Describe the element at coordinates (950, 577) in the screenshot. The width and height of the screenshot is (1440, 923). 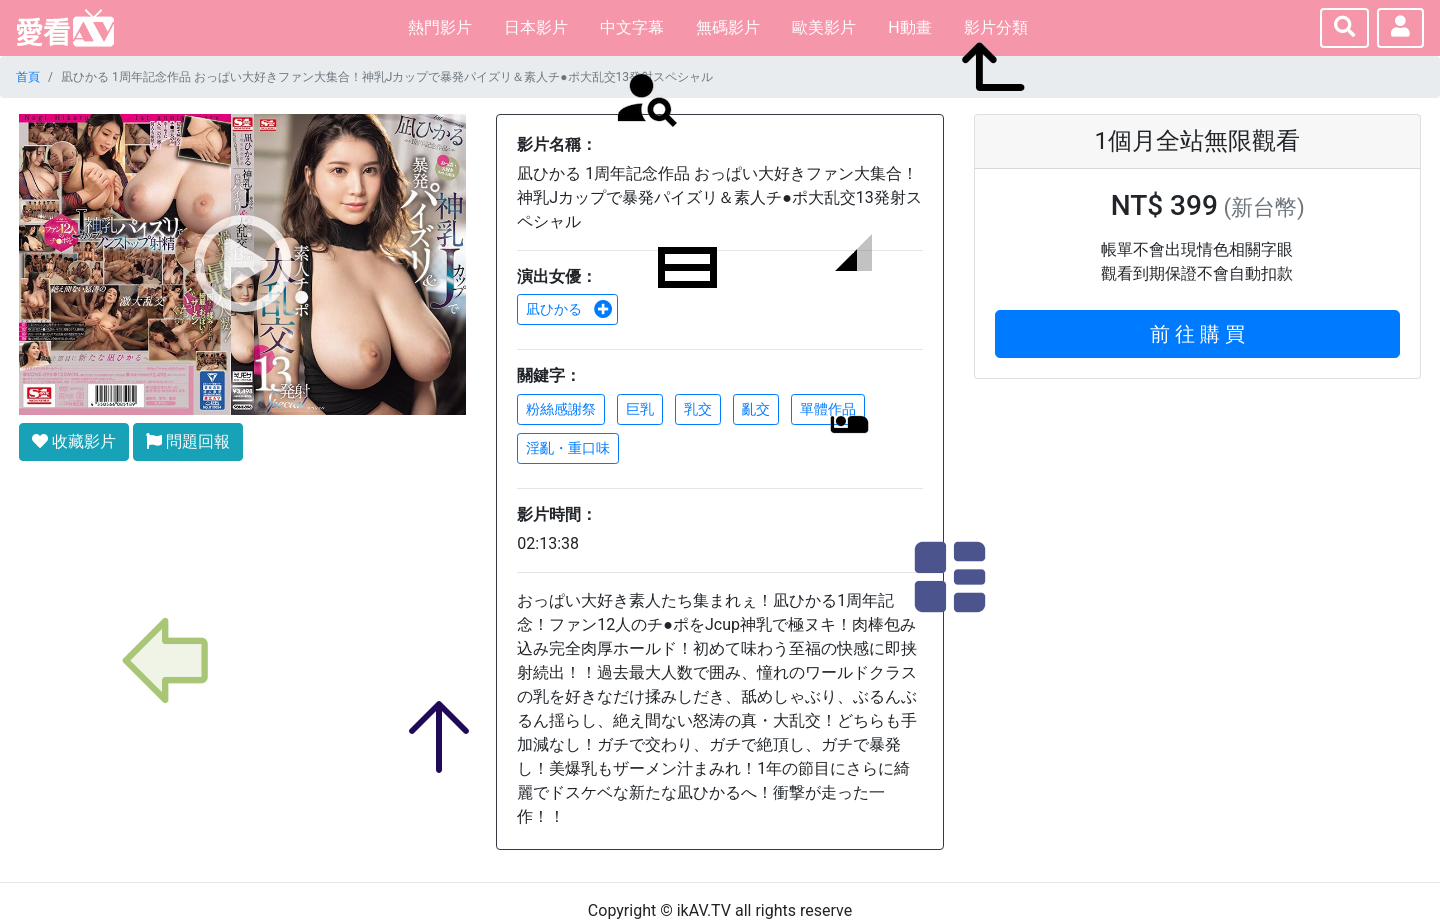
I see `switch to split board layout view` at that location.